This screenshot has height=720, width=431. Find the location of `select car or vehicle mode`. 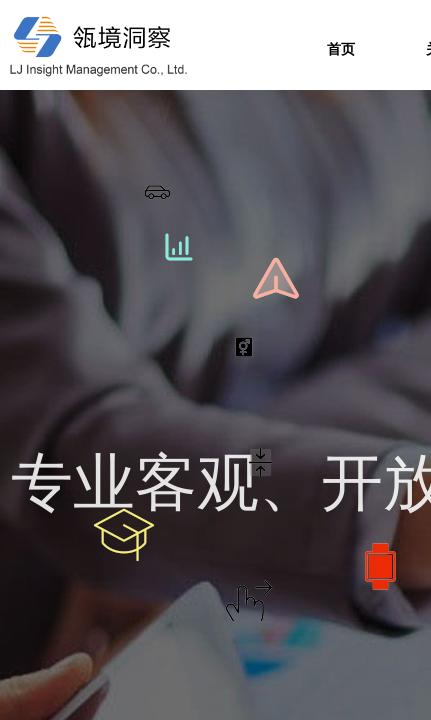

select car or vehicle mode is located at coordinates (157, 191).